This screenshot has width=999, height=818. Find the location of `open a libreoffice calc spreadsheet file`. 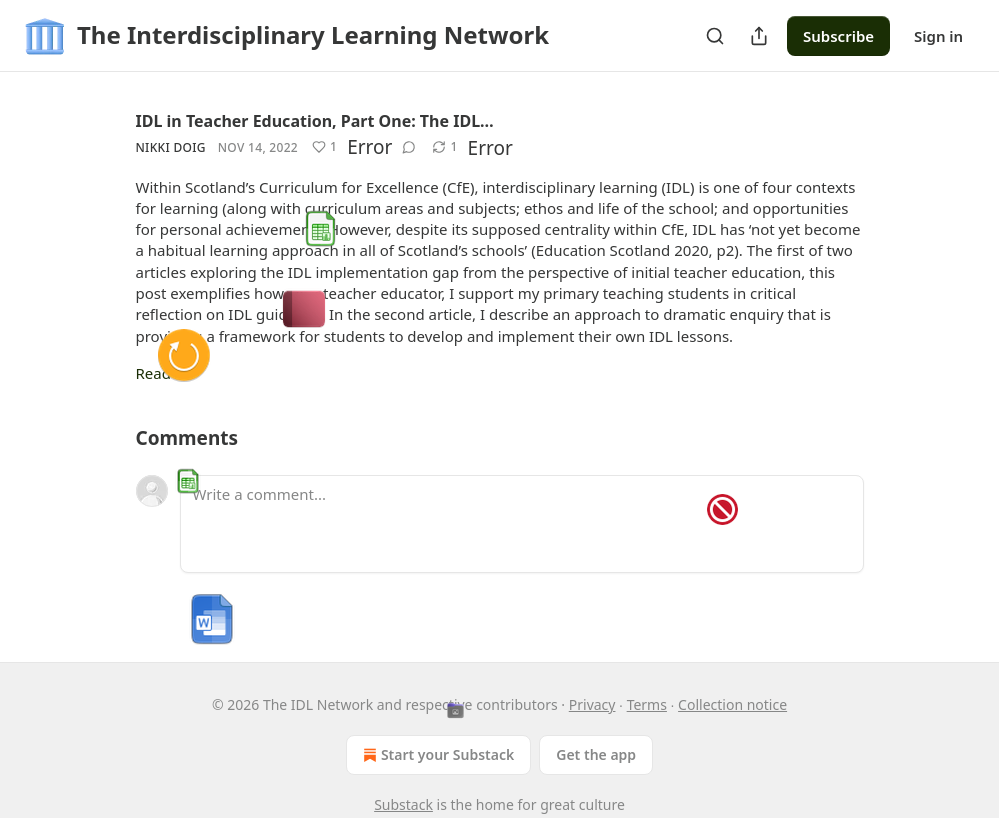

open a libreoffice calc spreadsheet file is located at coordinates (188, 481).